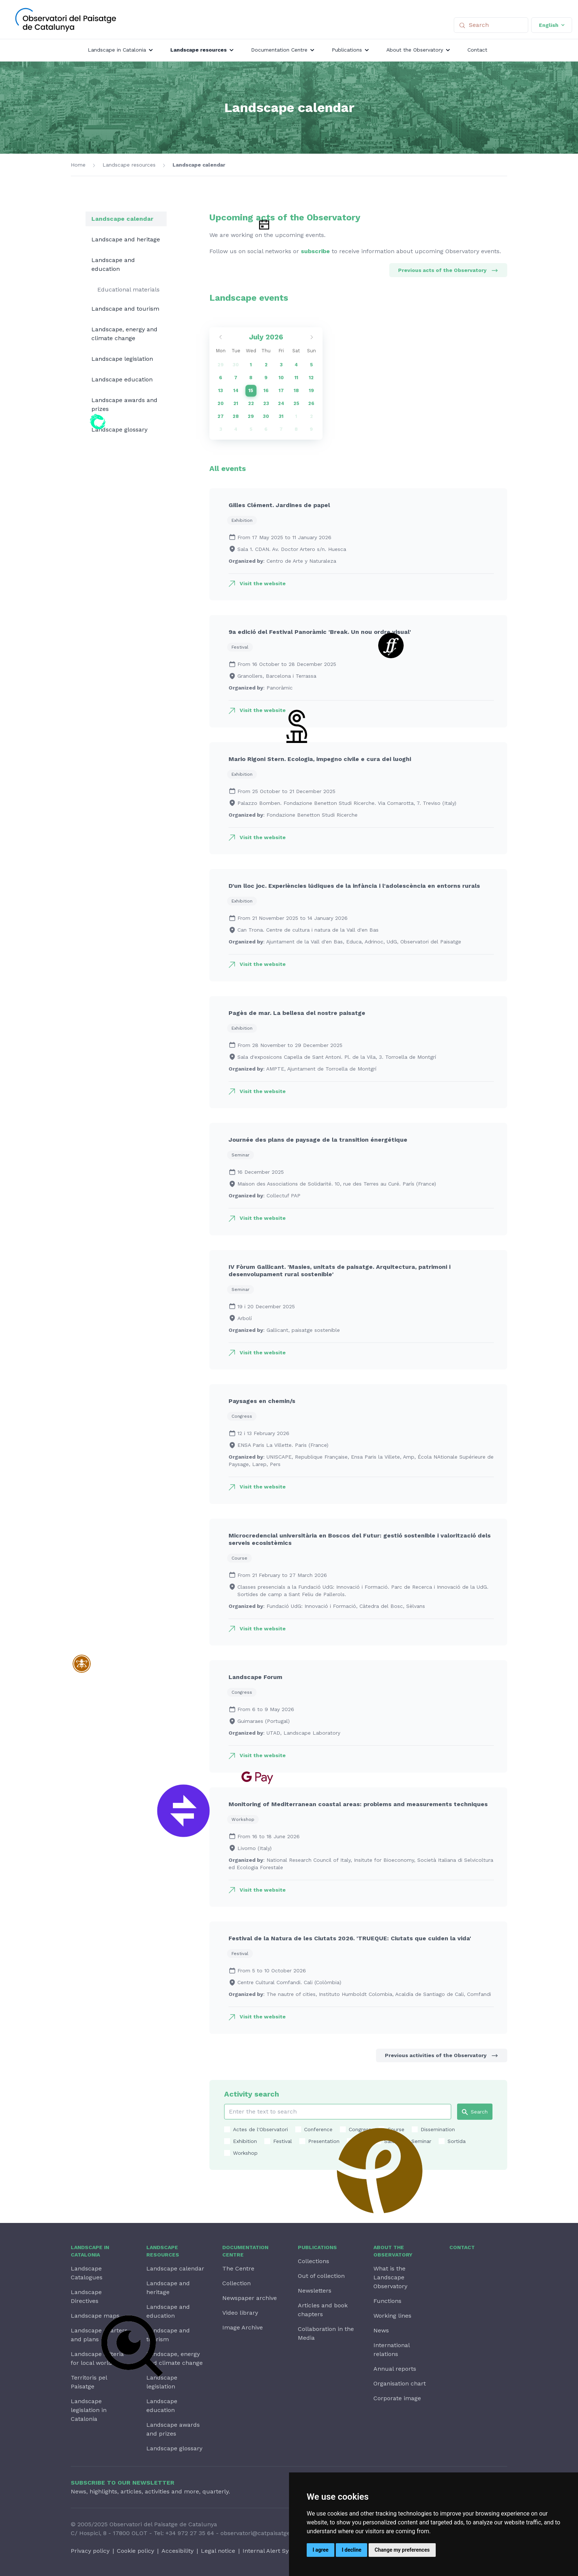 The image size is (578, 2576). What do you see at coordinates (98, 422) in the screenshot?
I see `ReactiveX library or framework logo` at bounding box center [98, 422].